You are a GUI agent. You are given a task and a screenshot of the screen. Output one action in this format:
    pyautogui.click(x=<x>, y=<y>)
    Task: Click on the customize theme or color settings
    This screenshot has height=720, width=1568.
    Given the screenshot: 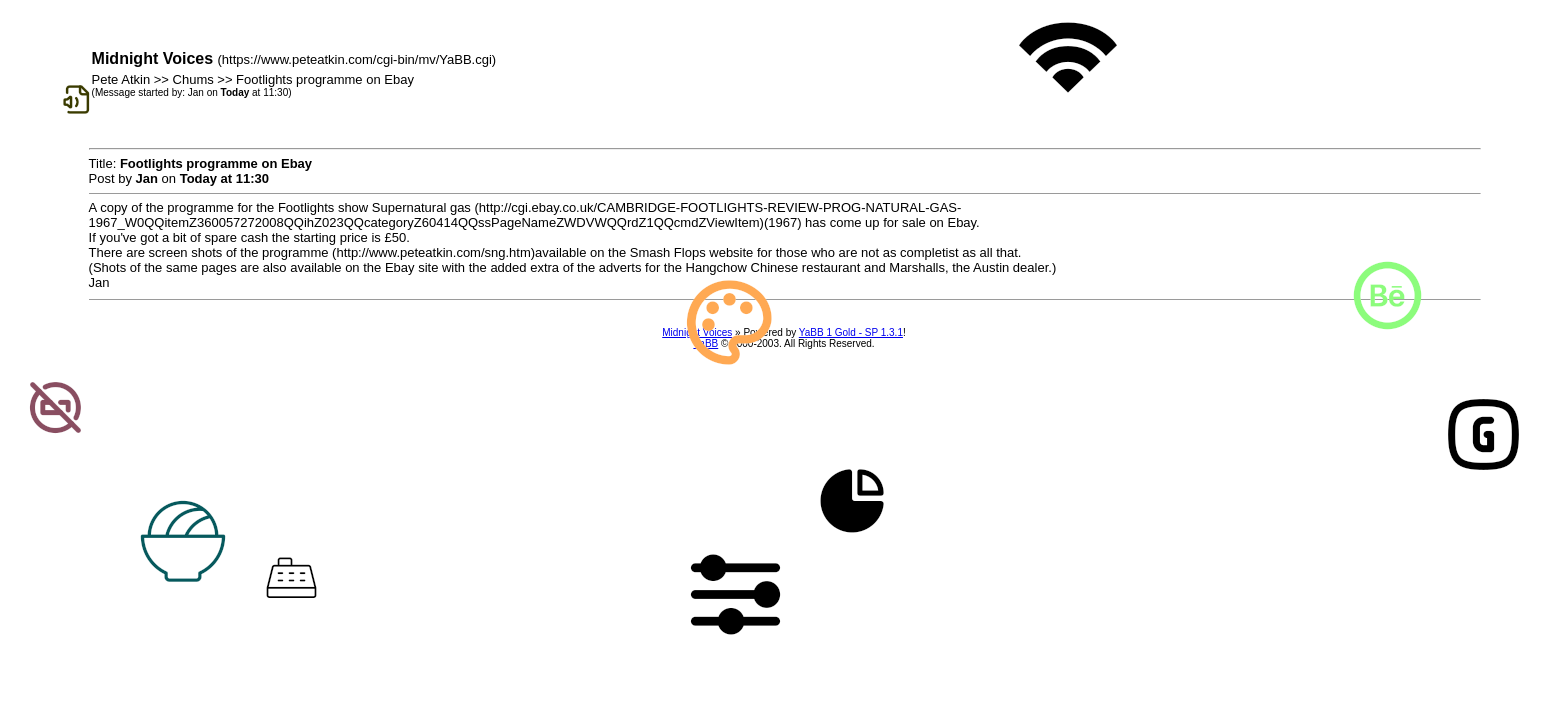 What is the action you would take?
    pyautogui.click(x=729, y=322)
    